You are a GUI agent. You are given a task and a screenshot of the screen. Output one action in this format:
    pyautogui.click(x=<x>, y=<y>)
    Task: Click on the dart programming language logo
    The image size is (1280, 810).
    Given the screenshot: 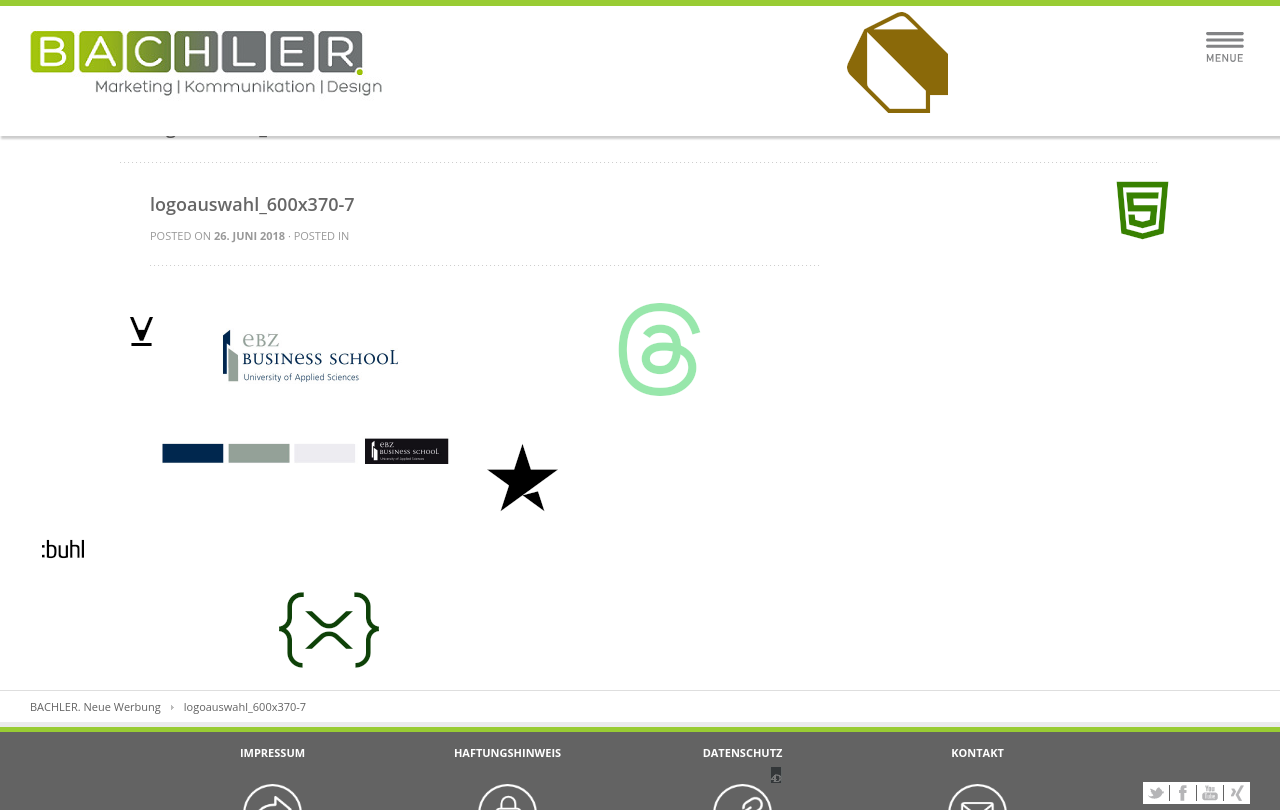 What is the action you would take?
    pyautogui.click(x=897, y=62)
    